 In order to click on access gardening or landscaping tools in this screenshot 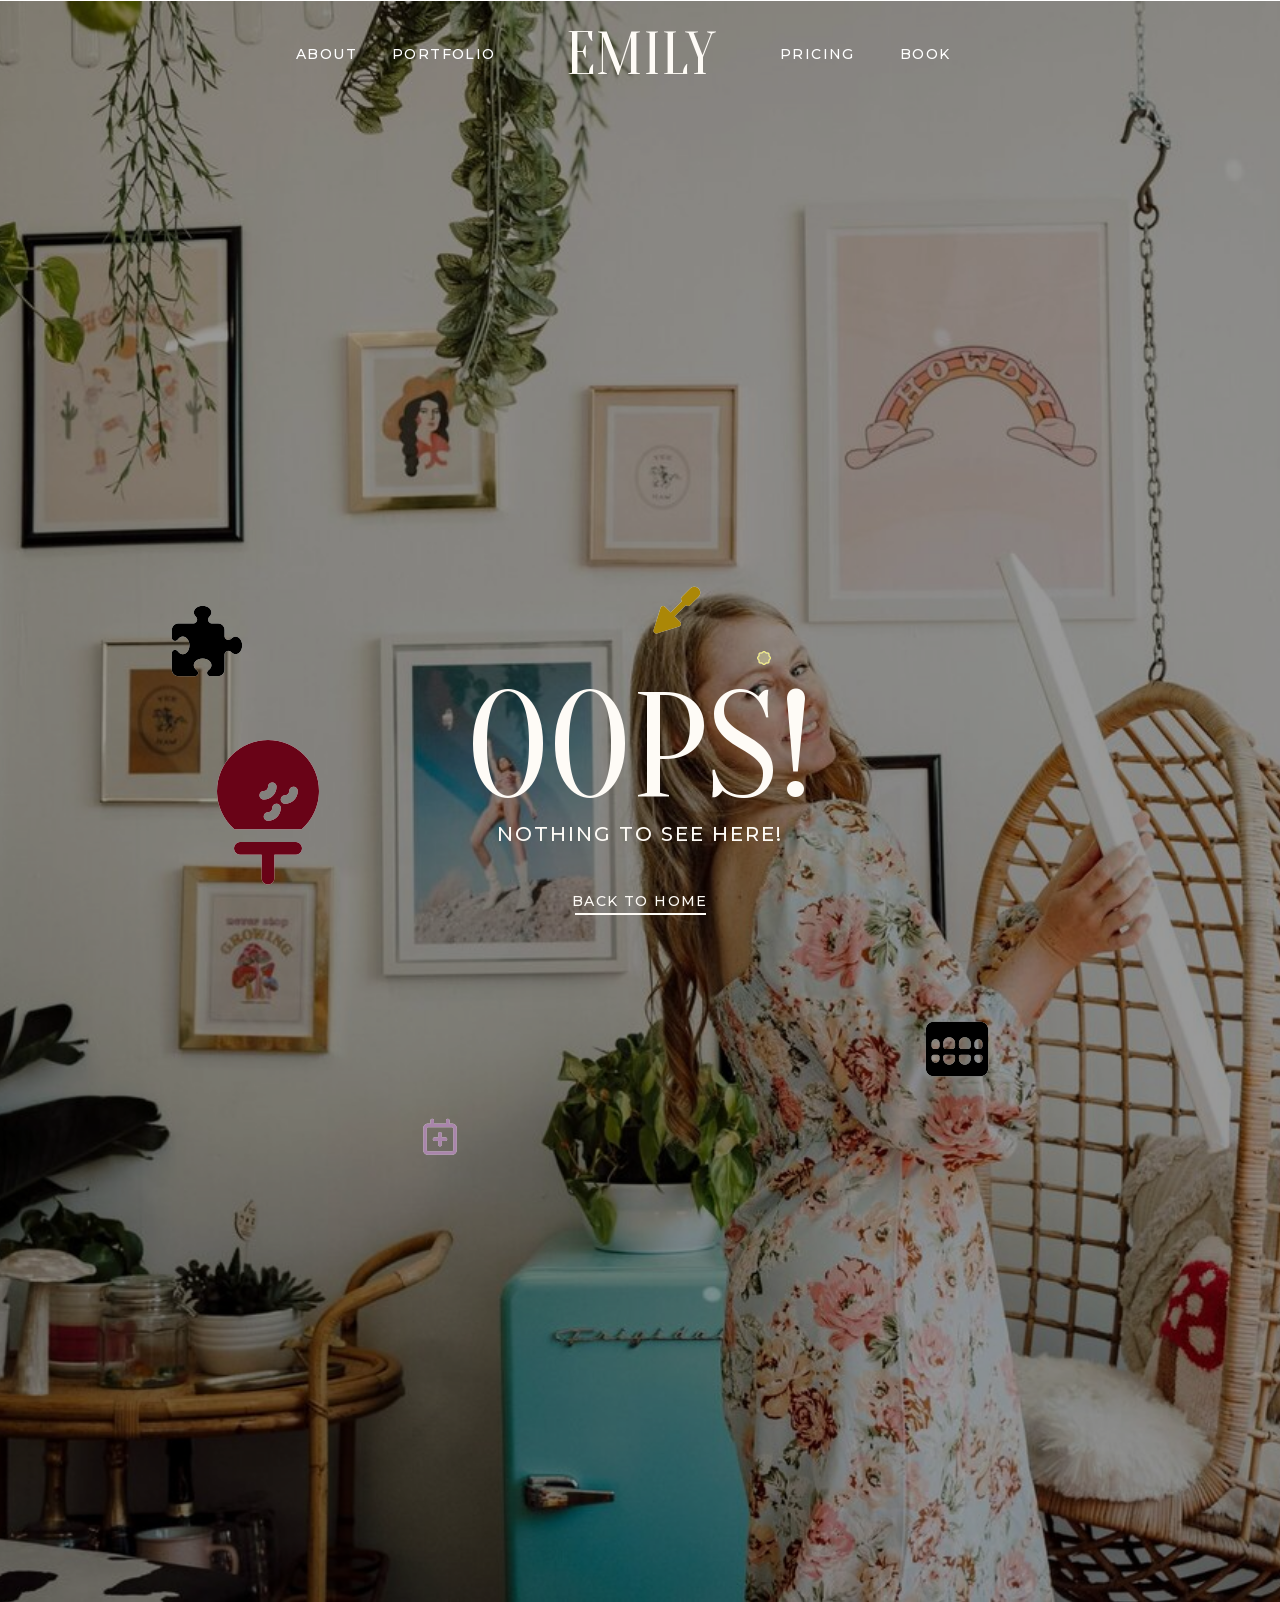, I will do `click(675, 611)`.